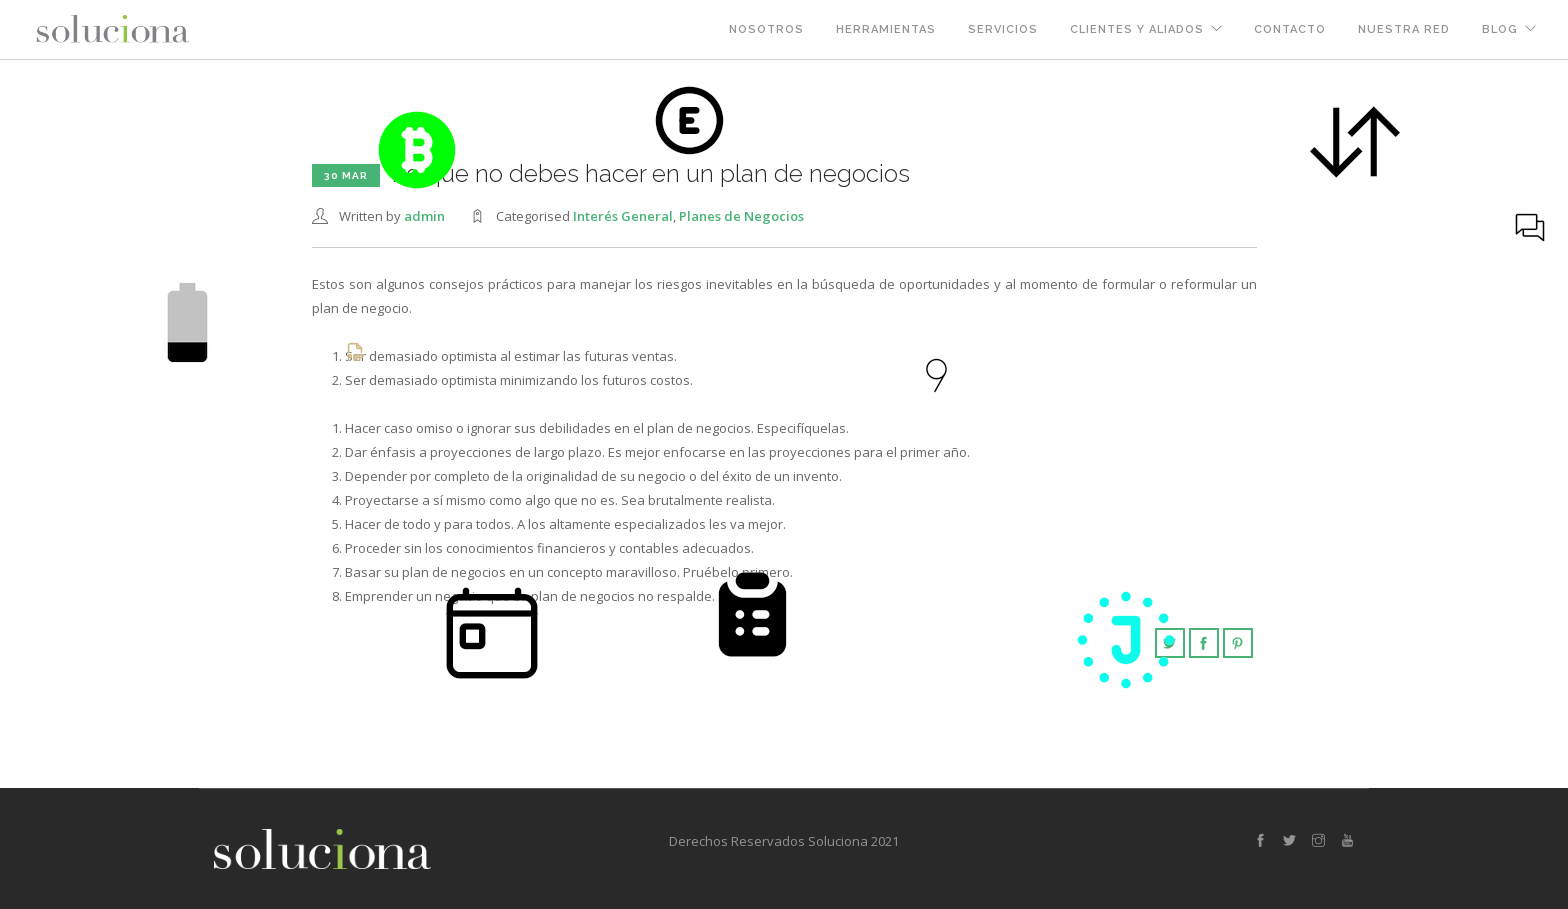 The height and width of the screenshot is (909, 1568). What do you see at coordinates (752, 614) in the screenshot?
I see `view task list or checklist` at bounding box center [752, 614].